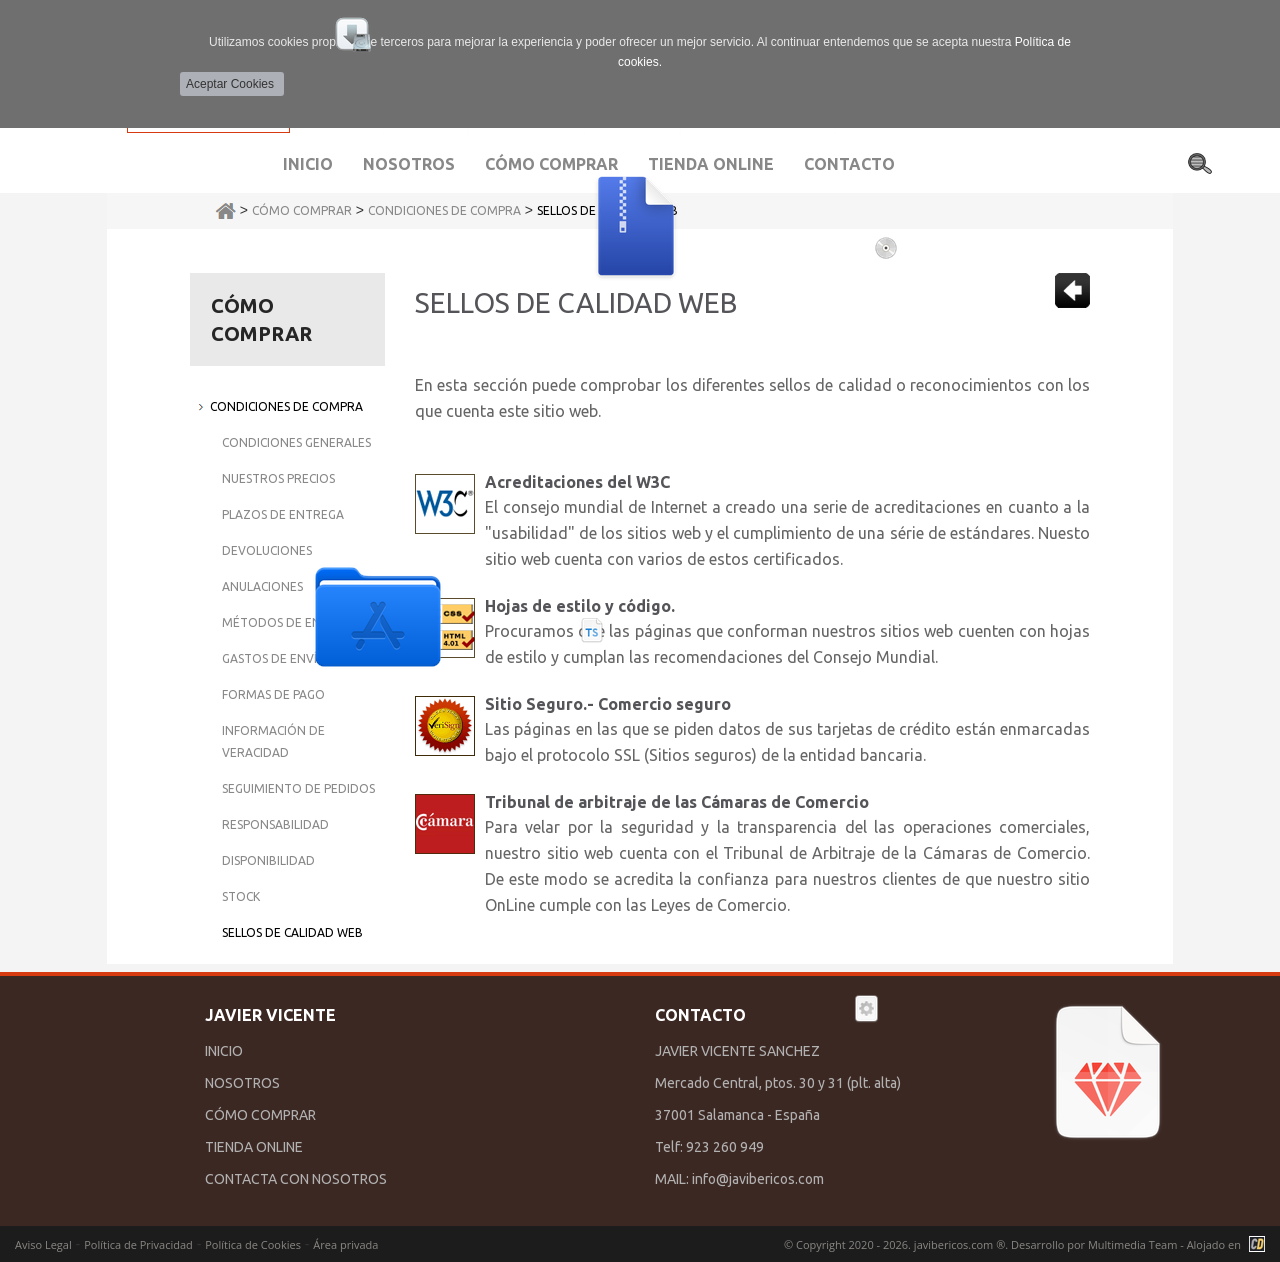  Describe the element at coordinates (378, 617) in the screenshot. I see `open templates folder` at that location.